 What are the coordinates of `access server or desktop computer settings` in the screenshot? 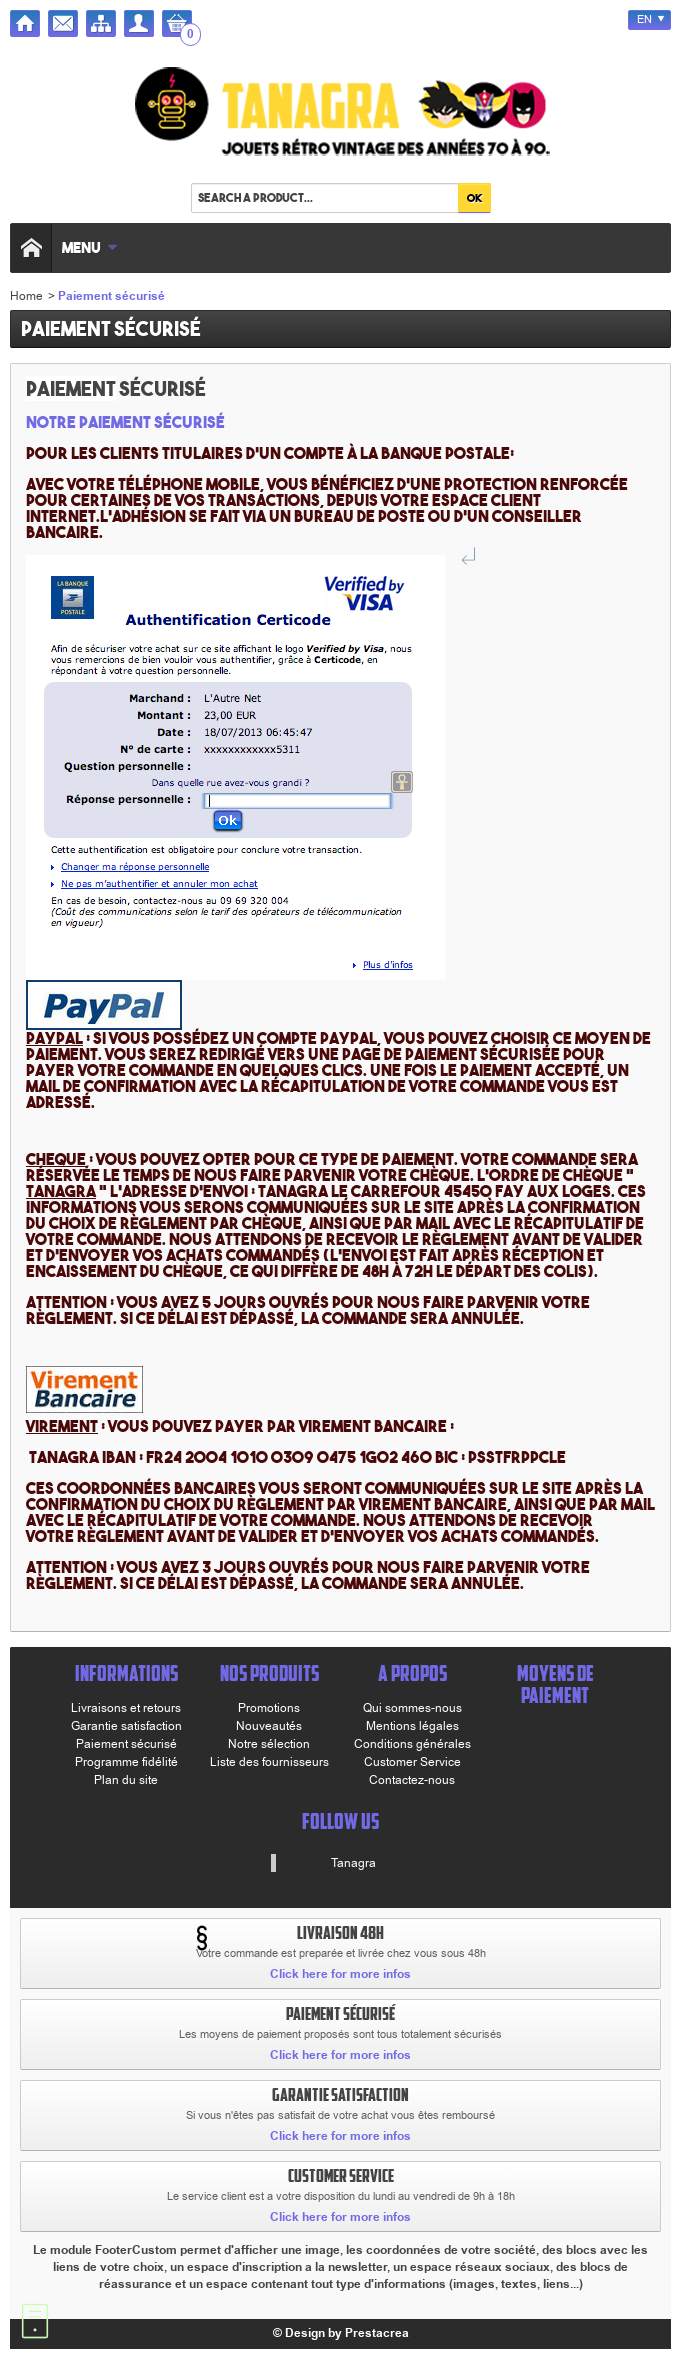 It's located at (35, 2321).